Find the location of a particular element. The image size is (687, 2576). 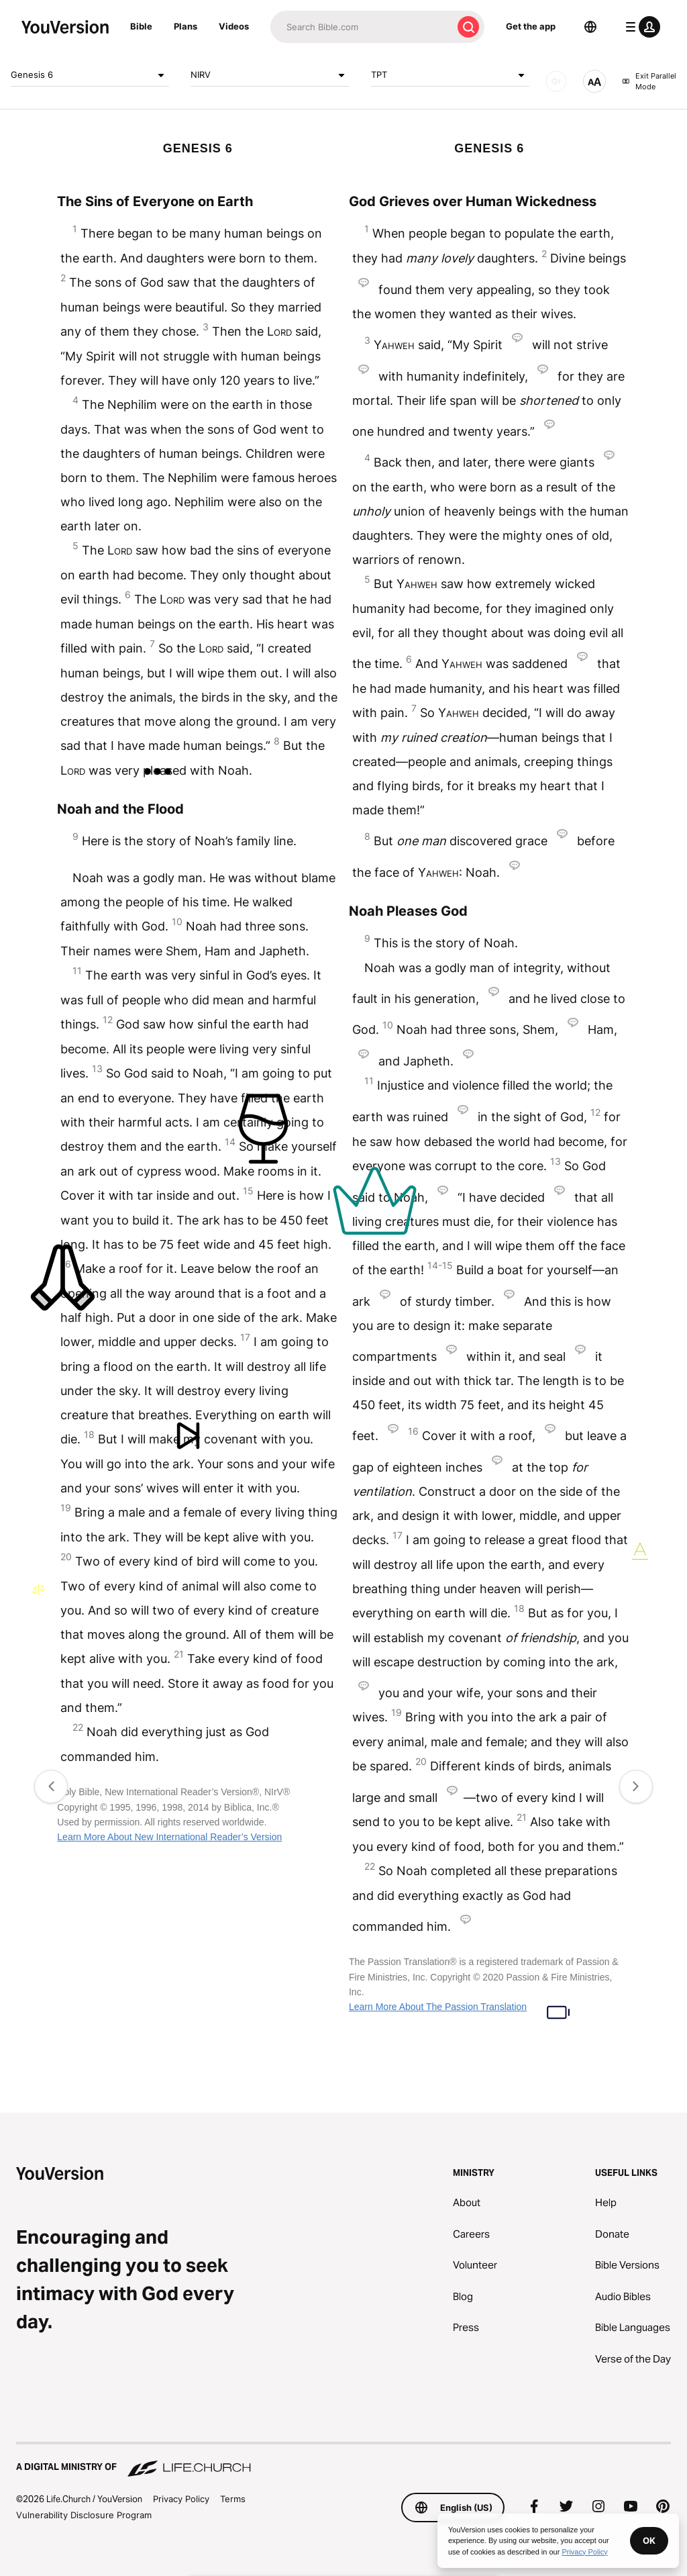

access additional options or actions is located at coordinates (158, 771).